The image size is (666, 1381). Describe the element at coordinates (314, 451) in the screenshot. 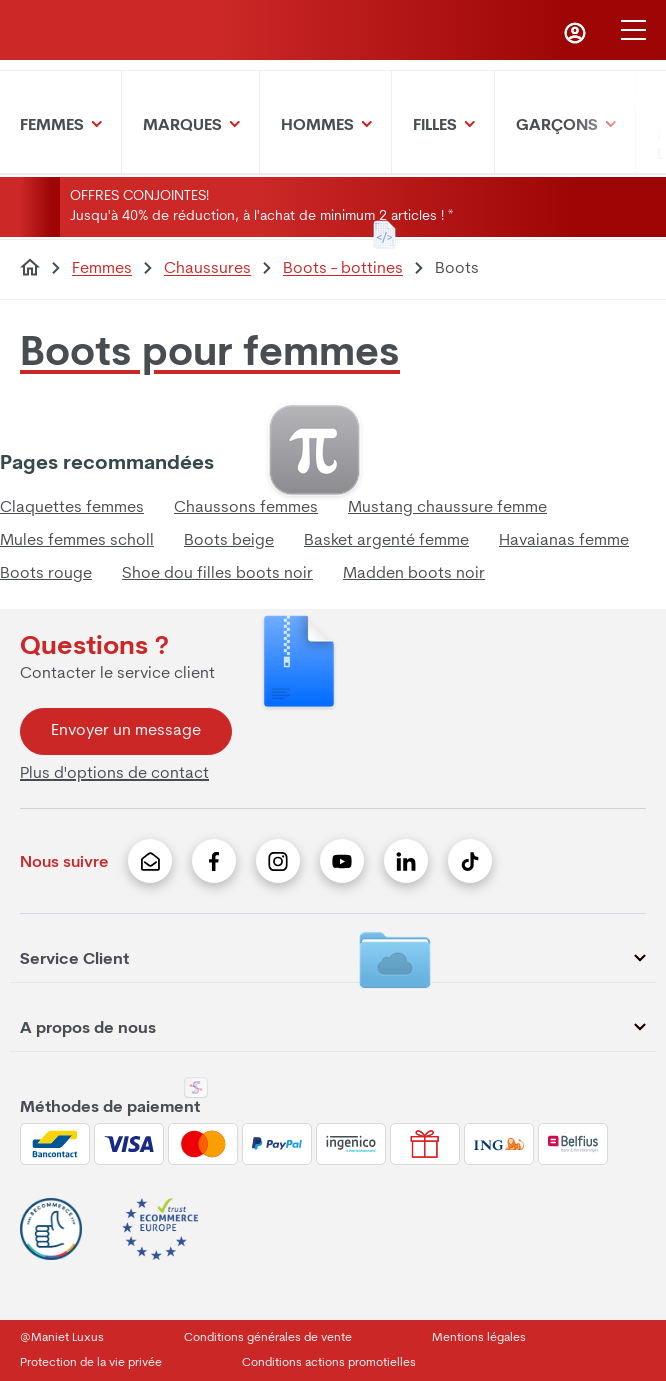

I see `open mathematics or calculator app` at that location.